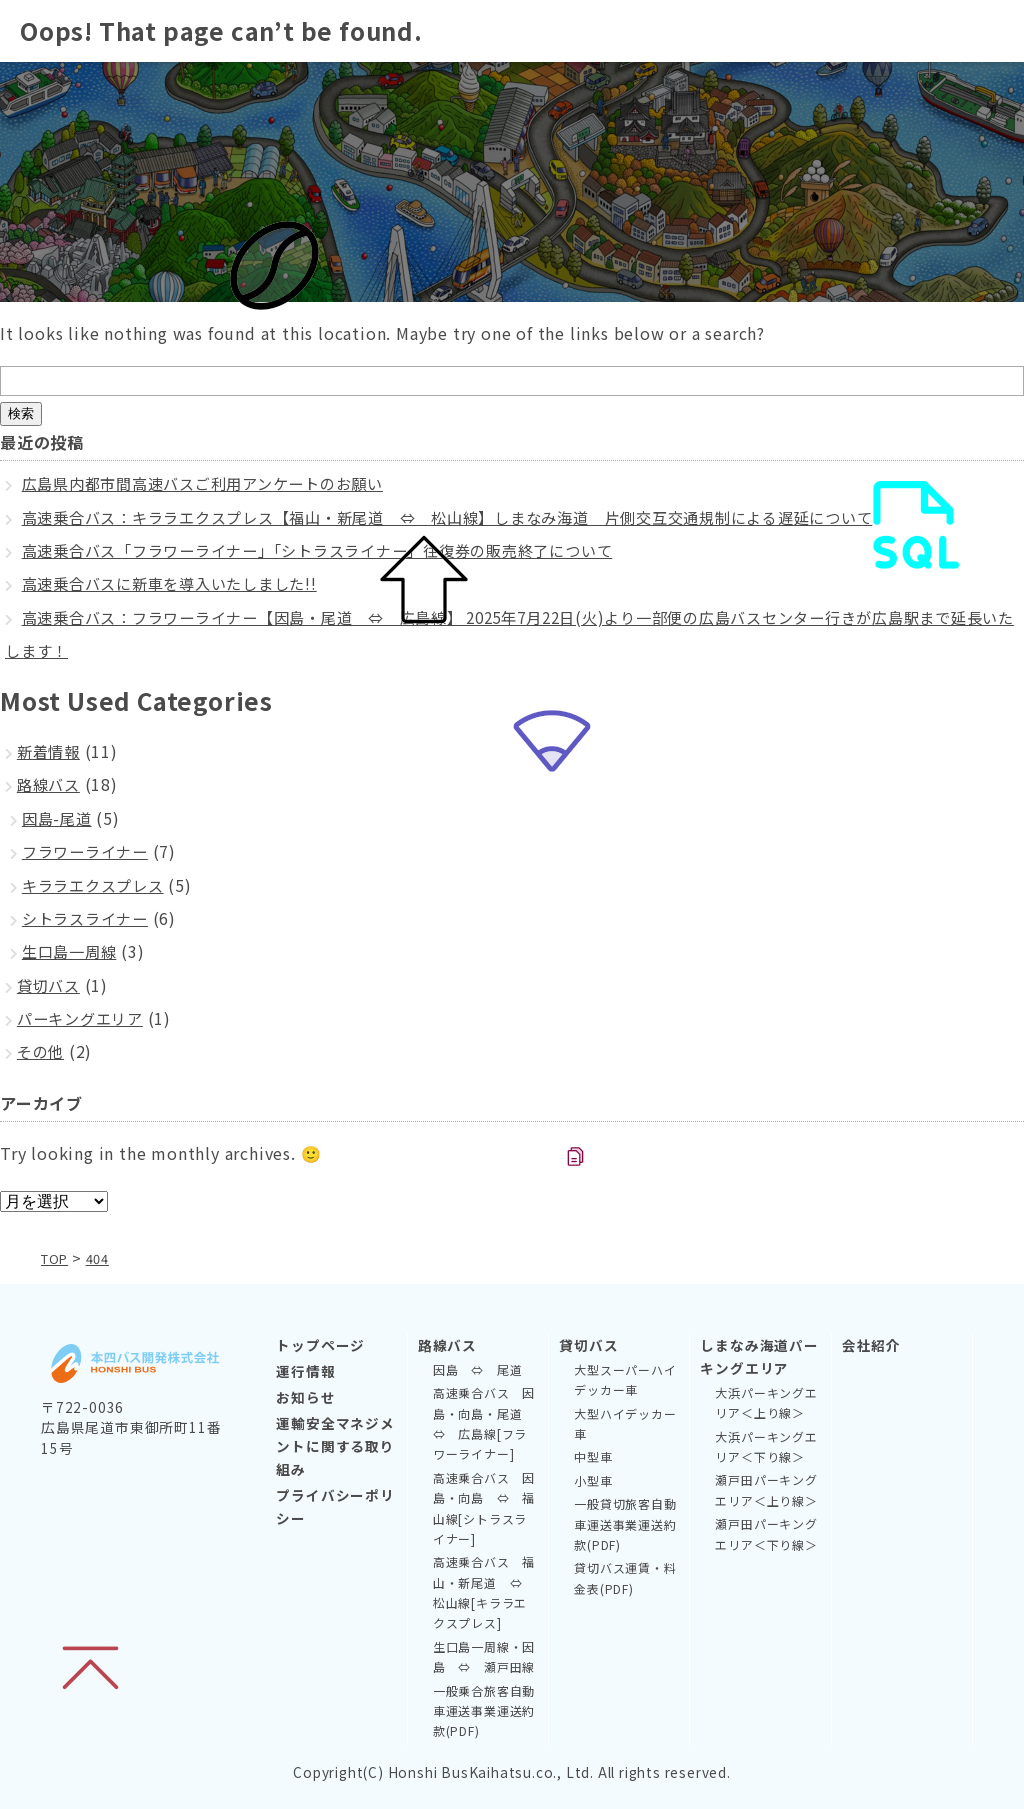 This screenshot has width=1024, height=1809. What do you see at coordinates (424, 583) in the screenshot?
I see `upvote or like content` at bounding box center [424, 583].